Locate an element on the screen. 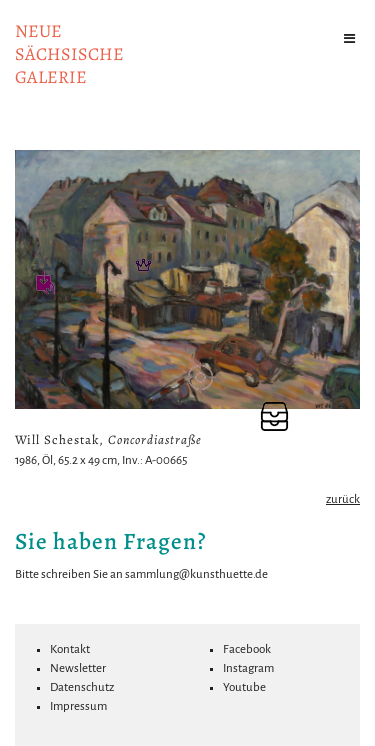 The image size is (375, 746). view stacked file trays or inbox is located at coordinates (274, 416).